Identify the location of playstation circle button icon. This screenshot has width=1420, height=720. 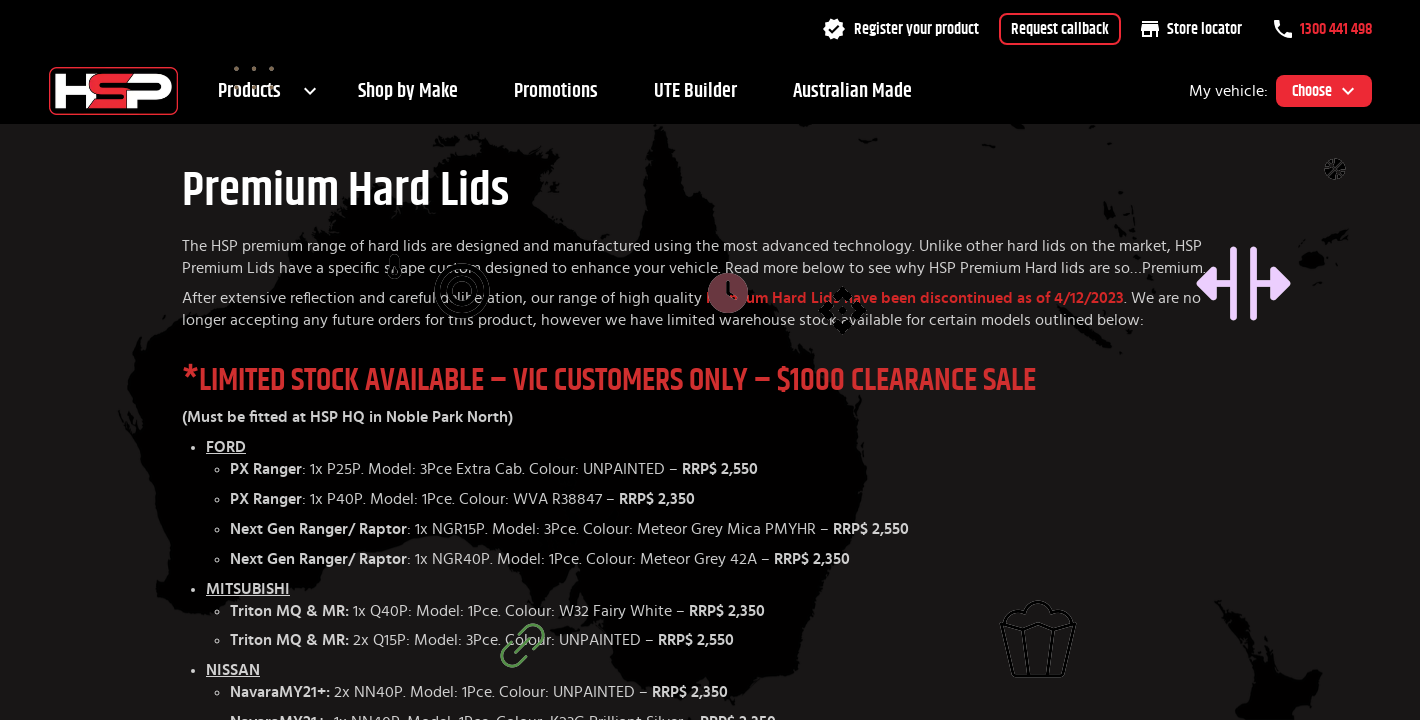
(462, 291).